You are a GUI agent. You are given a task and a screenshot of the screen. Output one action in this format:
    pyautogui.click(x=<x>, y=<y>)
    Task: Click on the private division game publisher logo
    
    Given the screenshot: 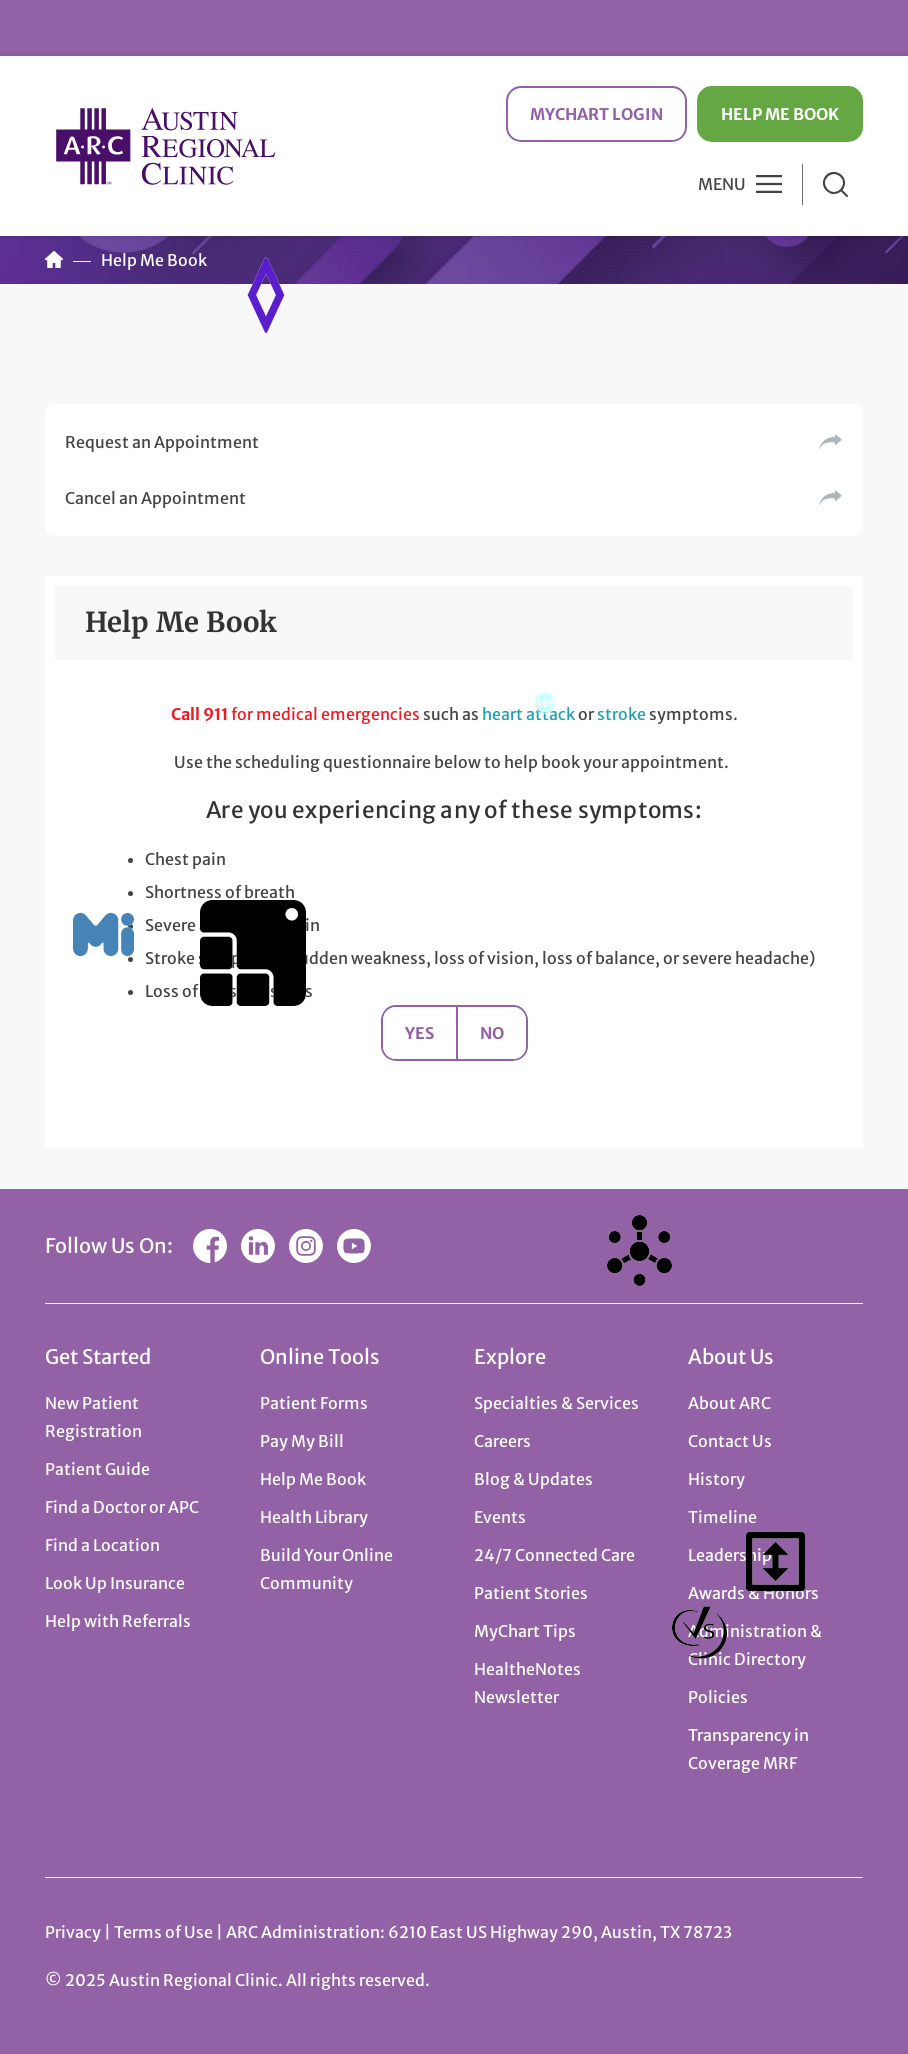 What is the action you would take?
    pyautogui.click(x=266, y=295)
    